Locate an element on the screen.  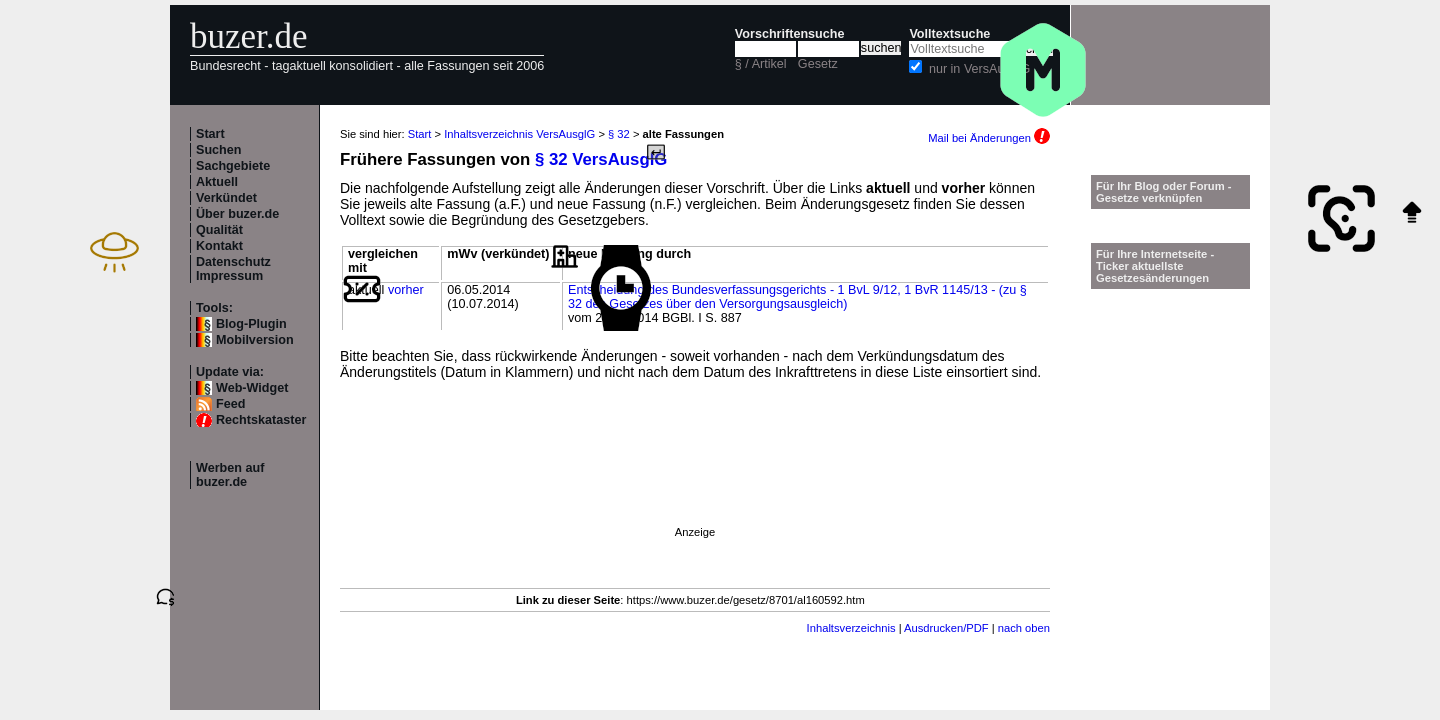
send or receive payment messages is located at coordinates (165, 596).